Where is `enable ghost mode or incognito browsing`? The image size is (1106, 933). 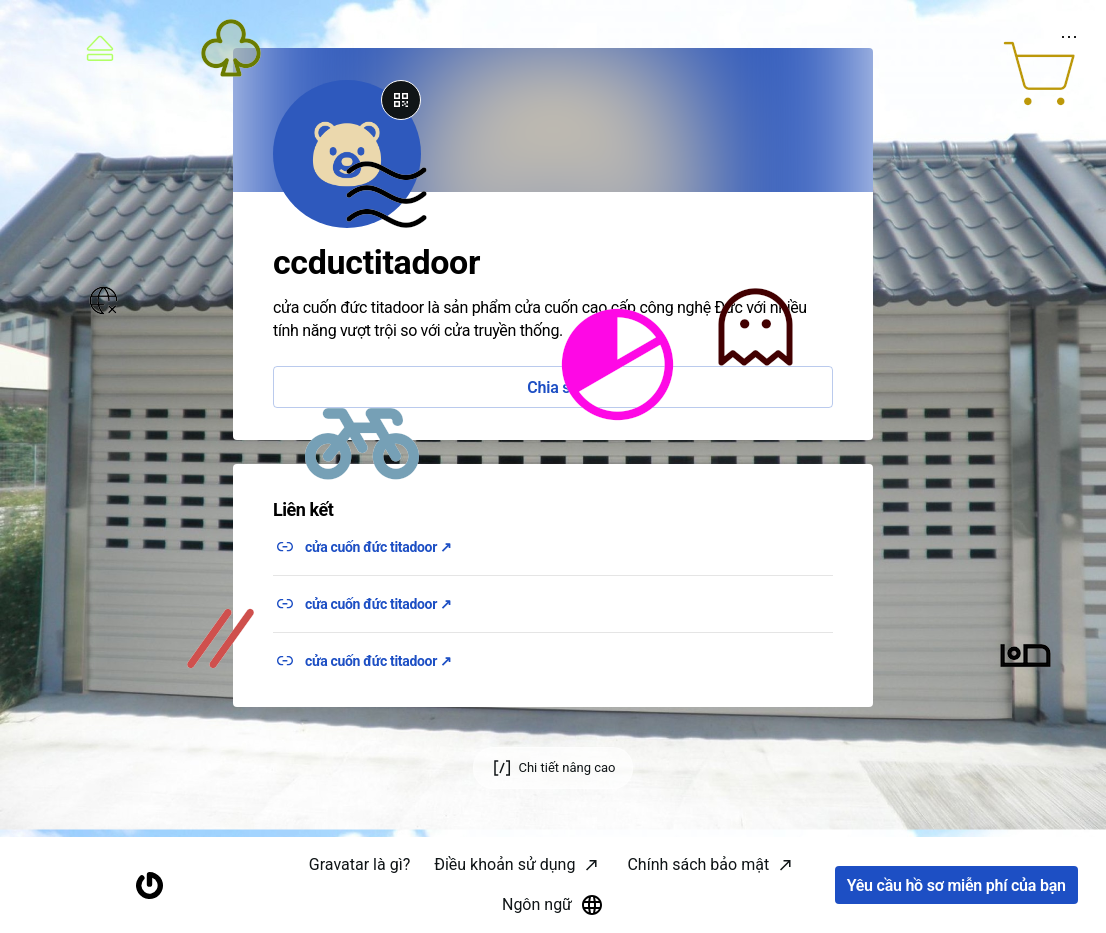
enable ghost mode or incognito browsing is located at coordinates (755, 328).